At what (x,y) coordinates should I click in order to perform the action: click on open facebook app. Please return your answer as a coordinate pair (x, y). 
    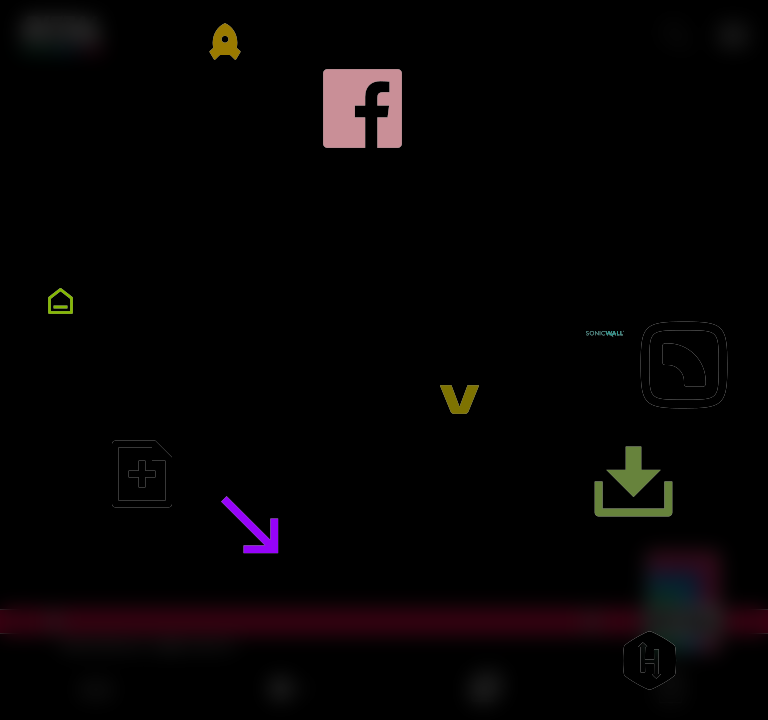
    Looking at the image, I should click on (362, 108).